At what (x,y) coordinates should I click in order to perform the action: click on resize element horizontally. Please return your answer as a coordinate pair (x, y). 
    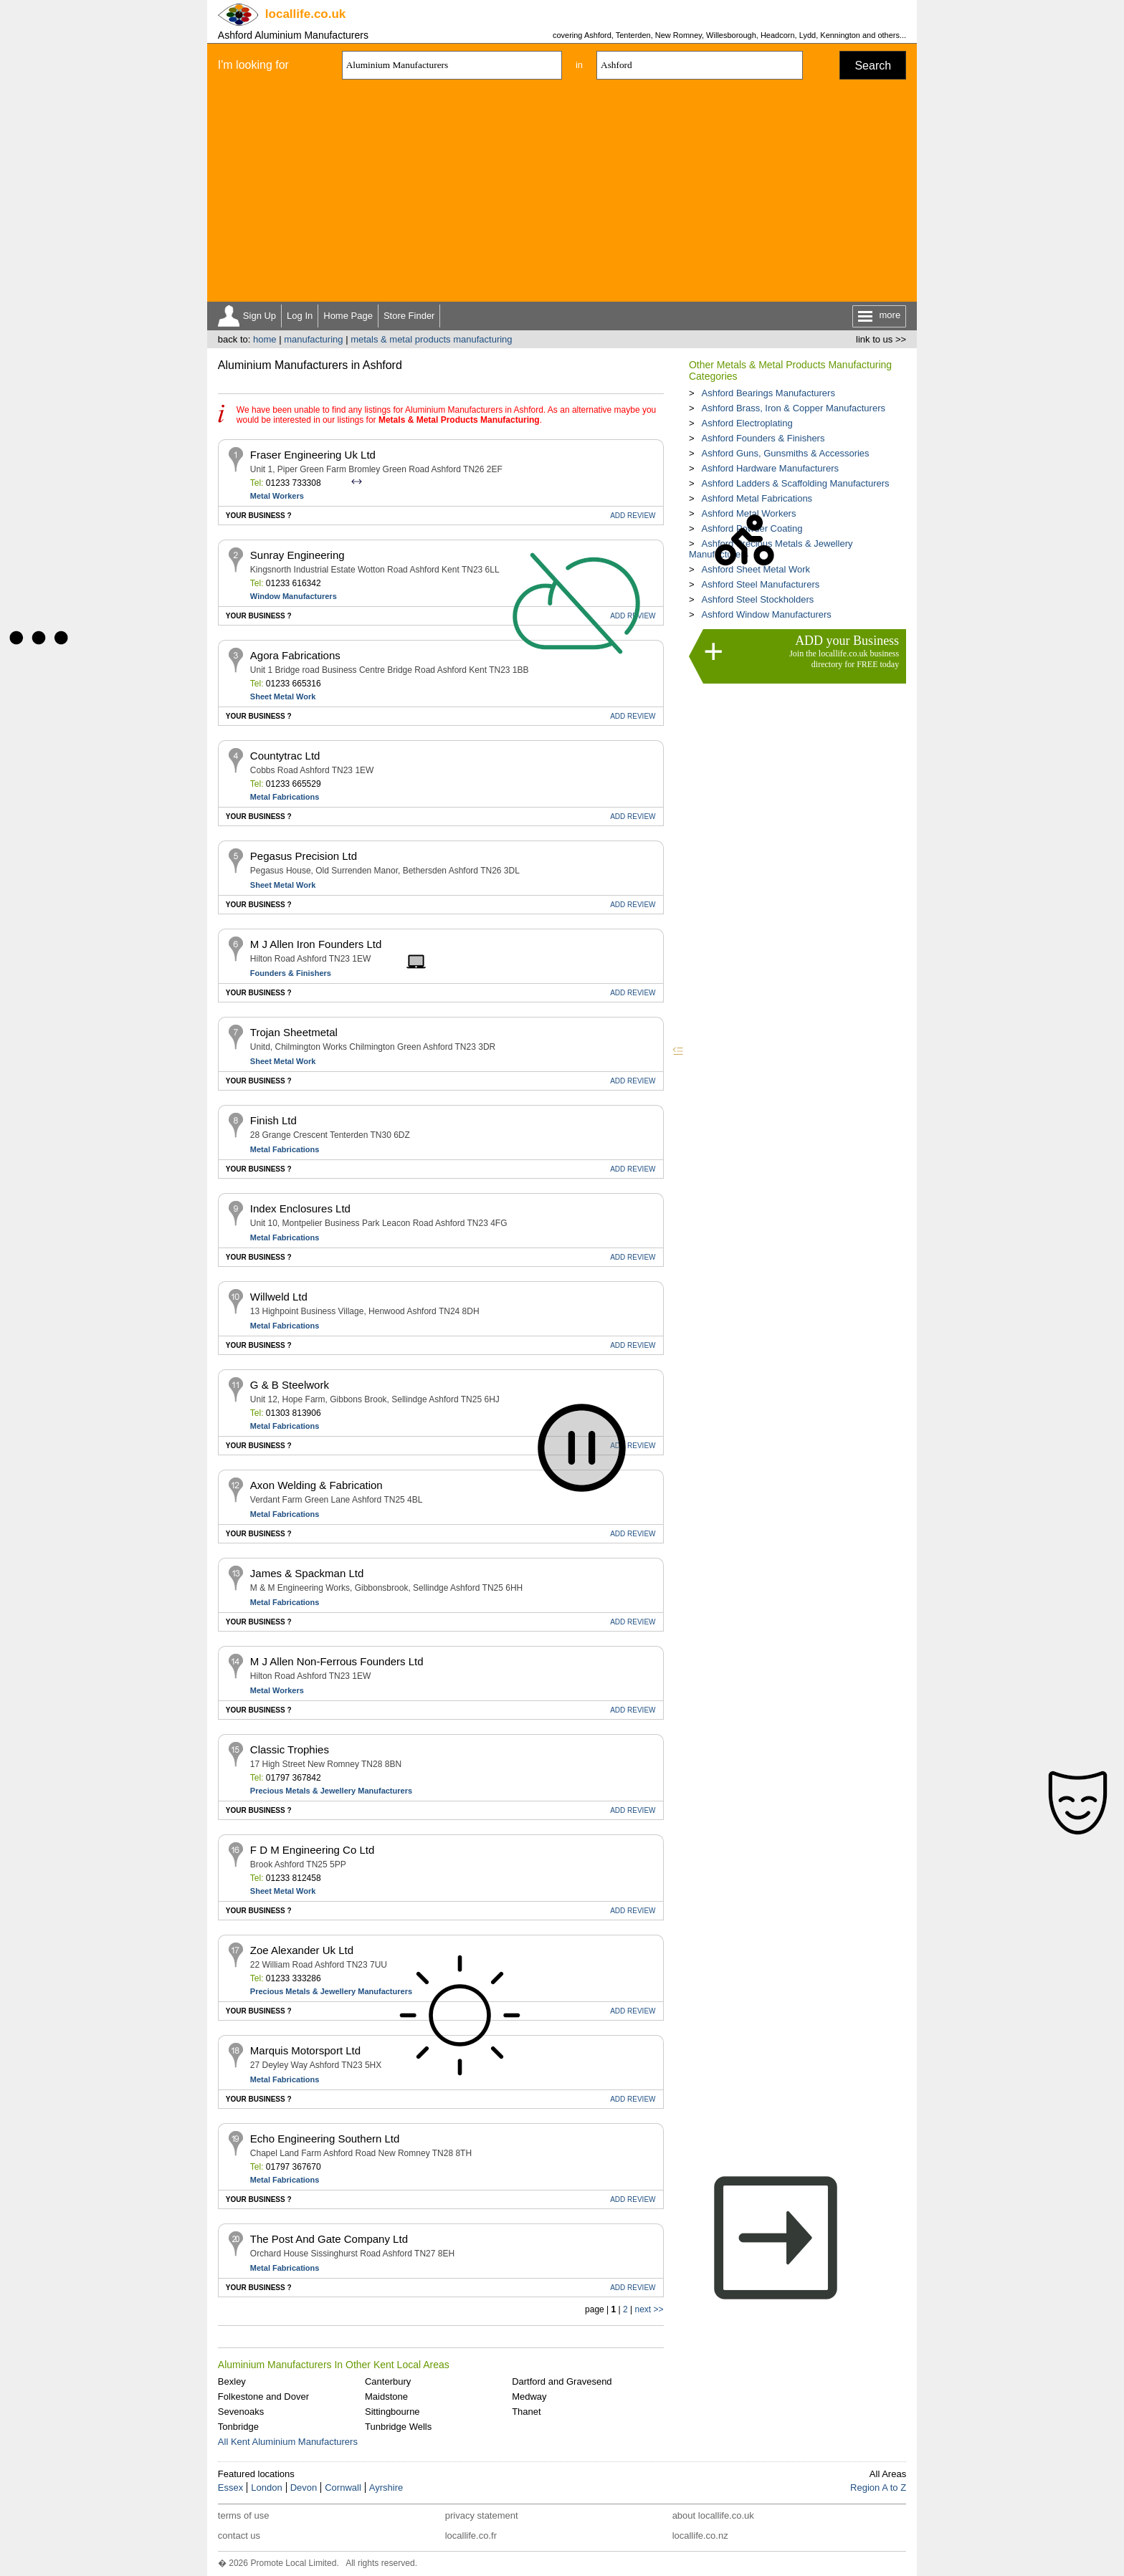
    Looking at the image, I should click on (356, 481).